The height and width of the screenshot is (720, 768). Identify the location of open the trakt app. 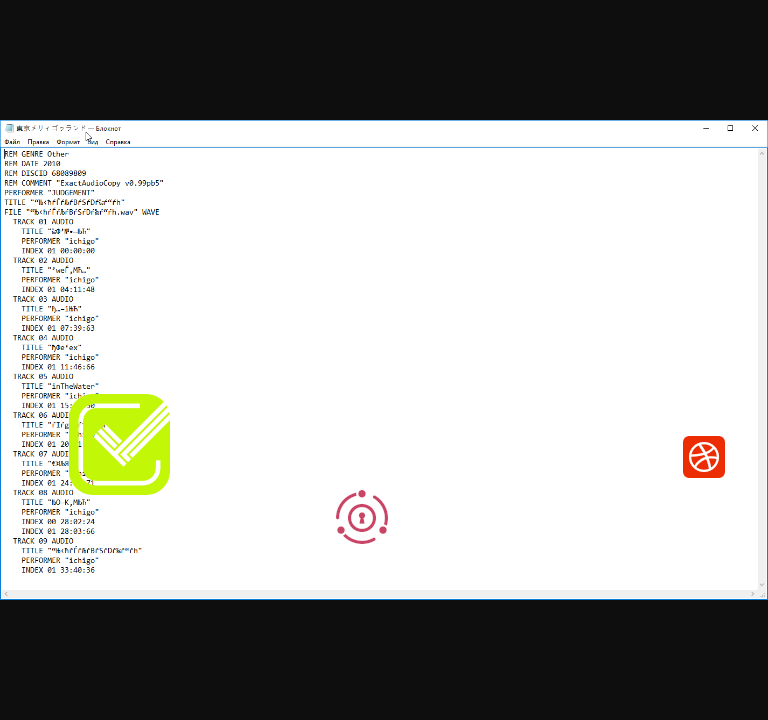
(119, 444).